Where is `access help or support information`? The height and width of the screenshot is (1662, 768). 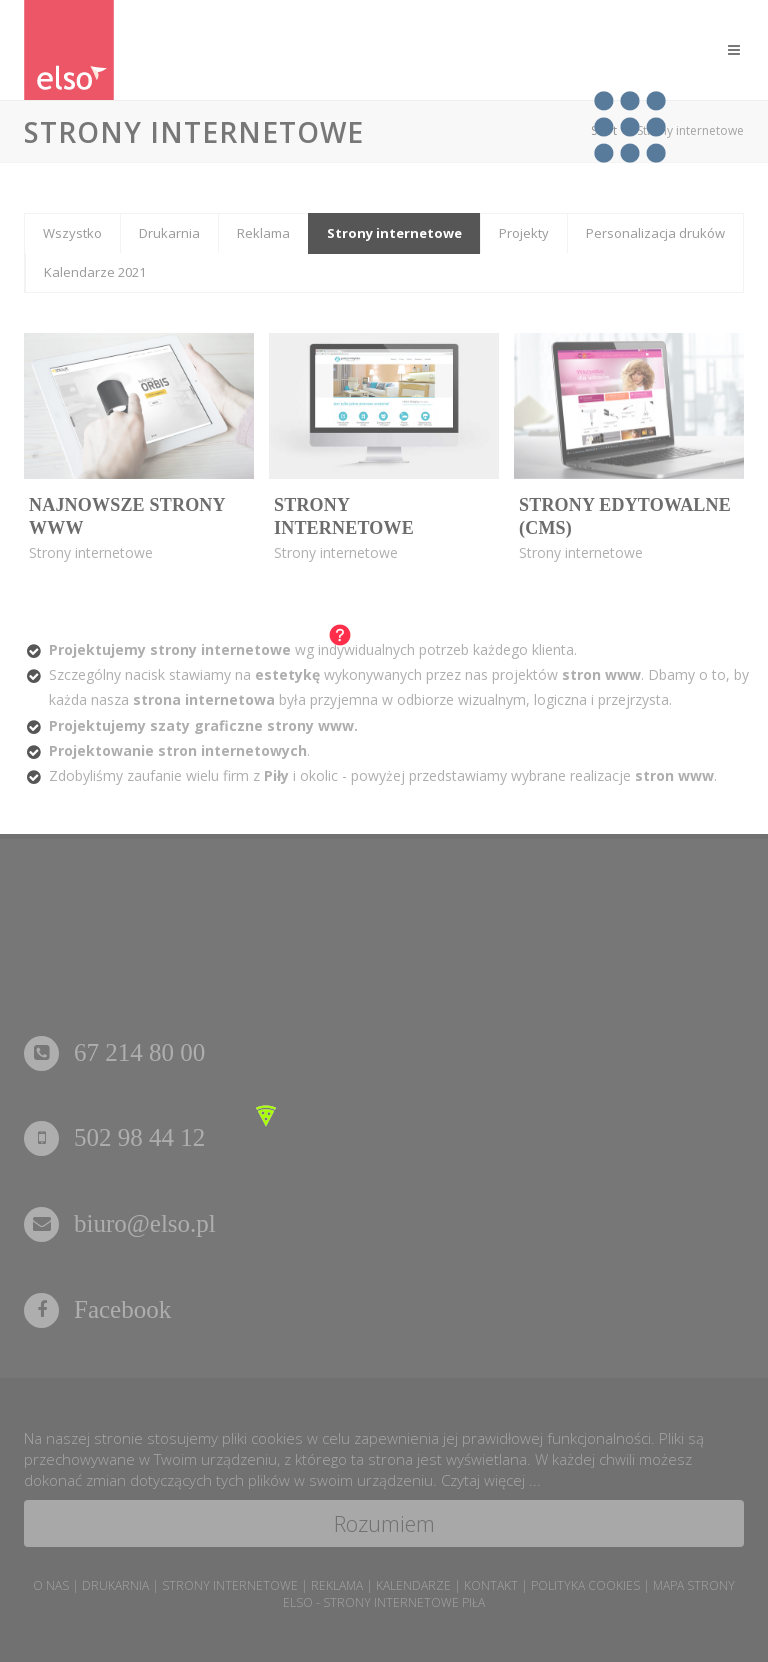
access help or support information is located at coordinates (340, 635).